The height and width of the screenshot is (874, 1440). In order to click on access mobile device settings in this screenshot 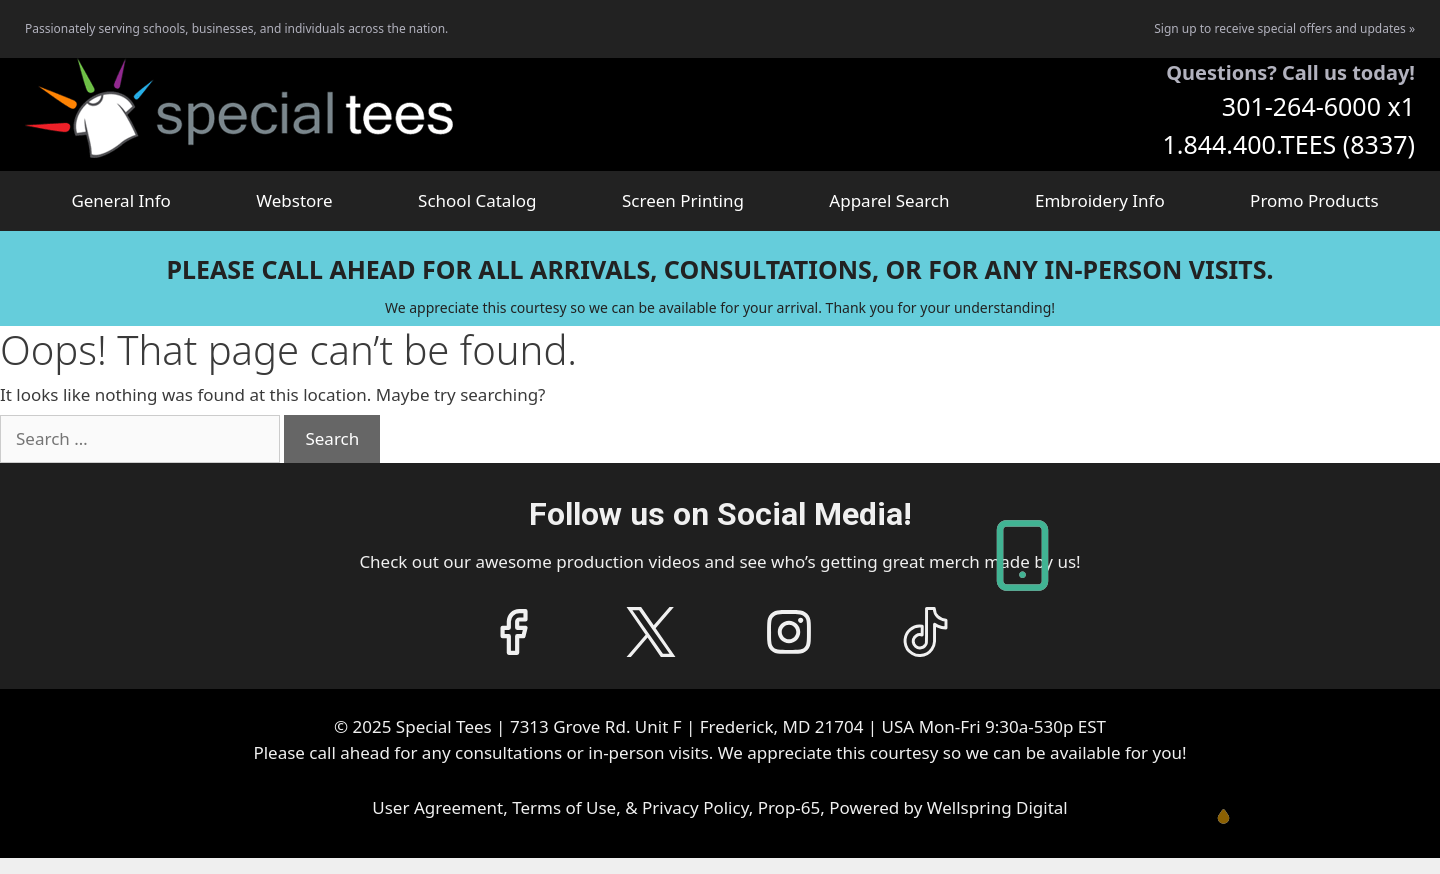, I will do `click(1022, 555)`.